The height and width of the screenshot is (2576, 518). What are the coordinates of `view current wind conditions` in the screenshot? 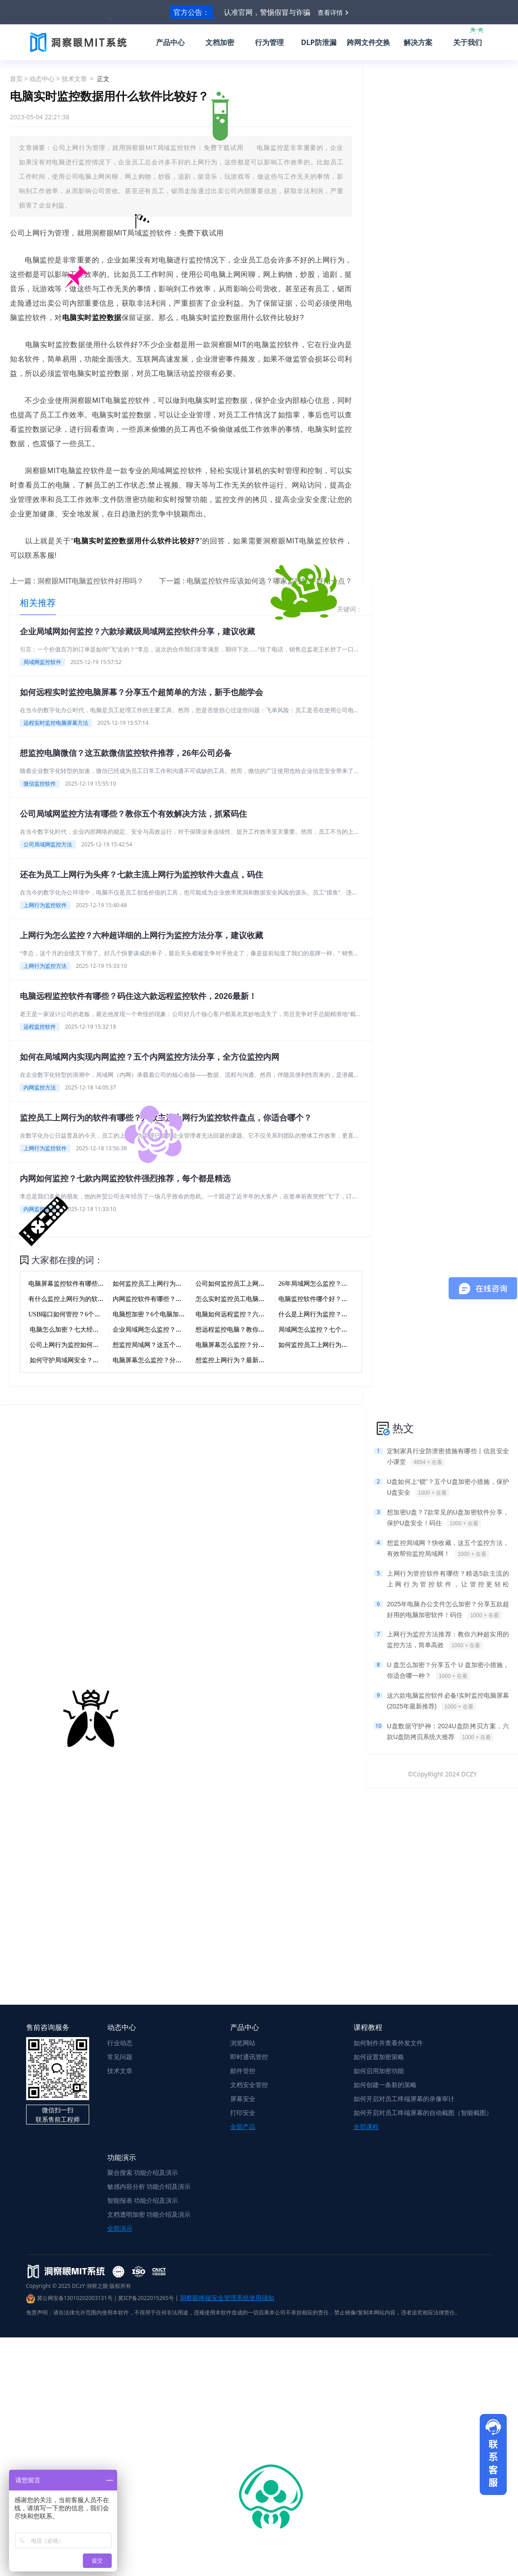 It's located at (142, 221).